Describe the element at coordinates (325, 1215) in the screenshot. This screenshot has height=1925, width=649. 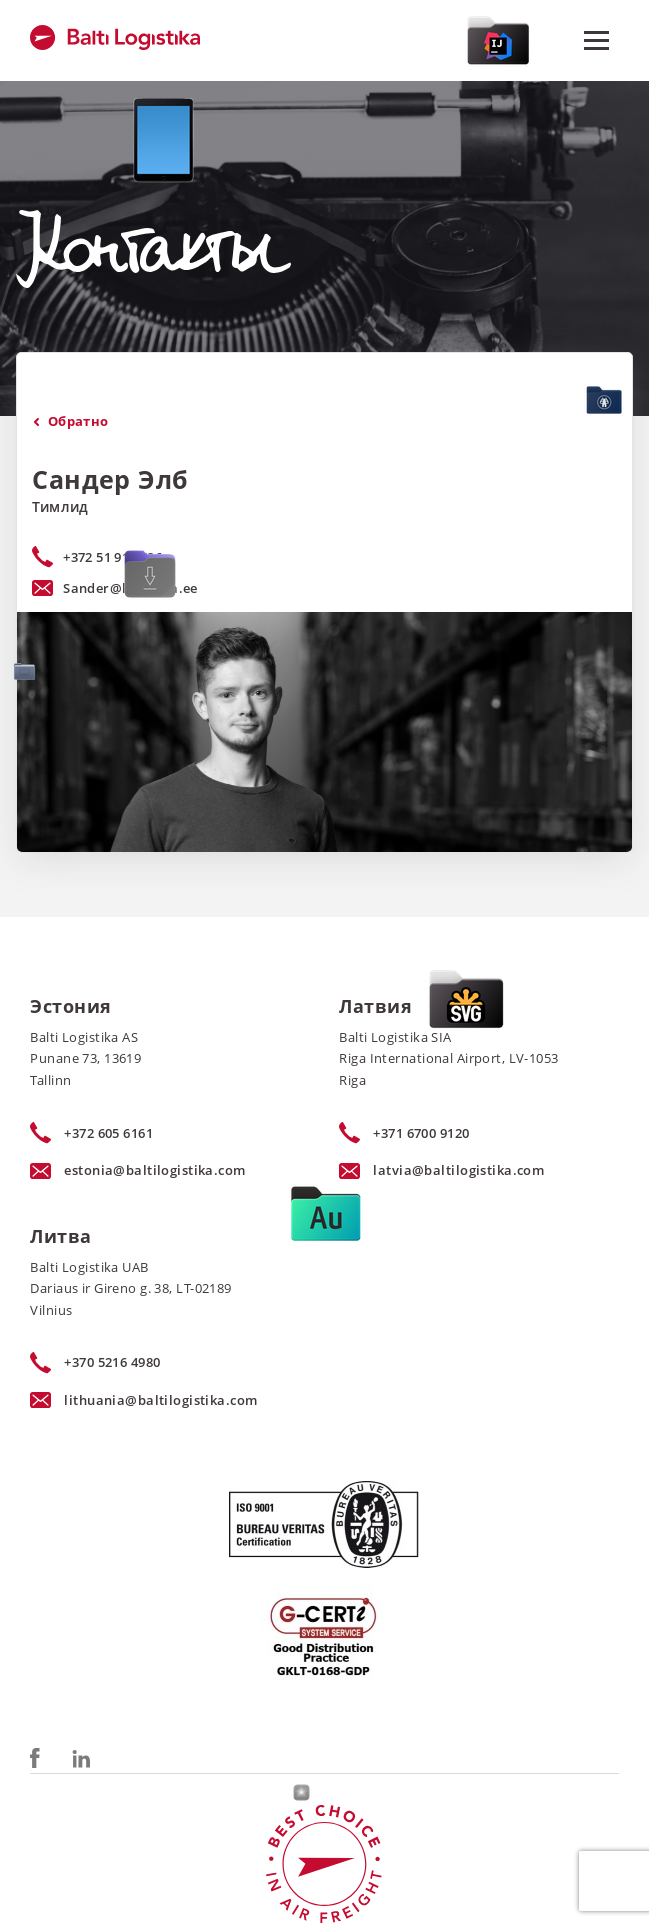
I see `open Adobe Audition project files folder` at that location.